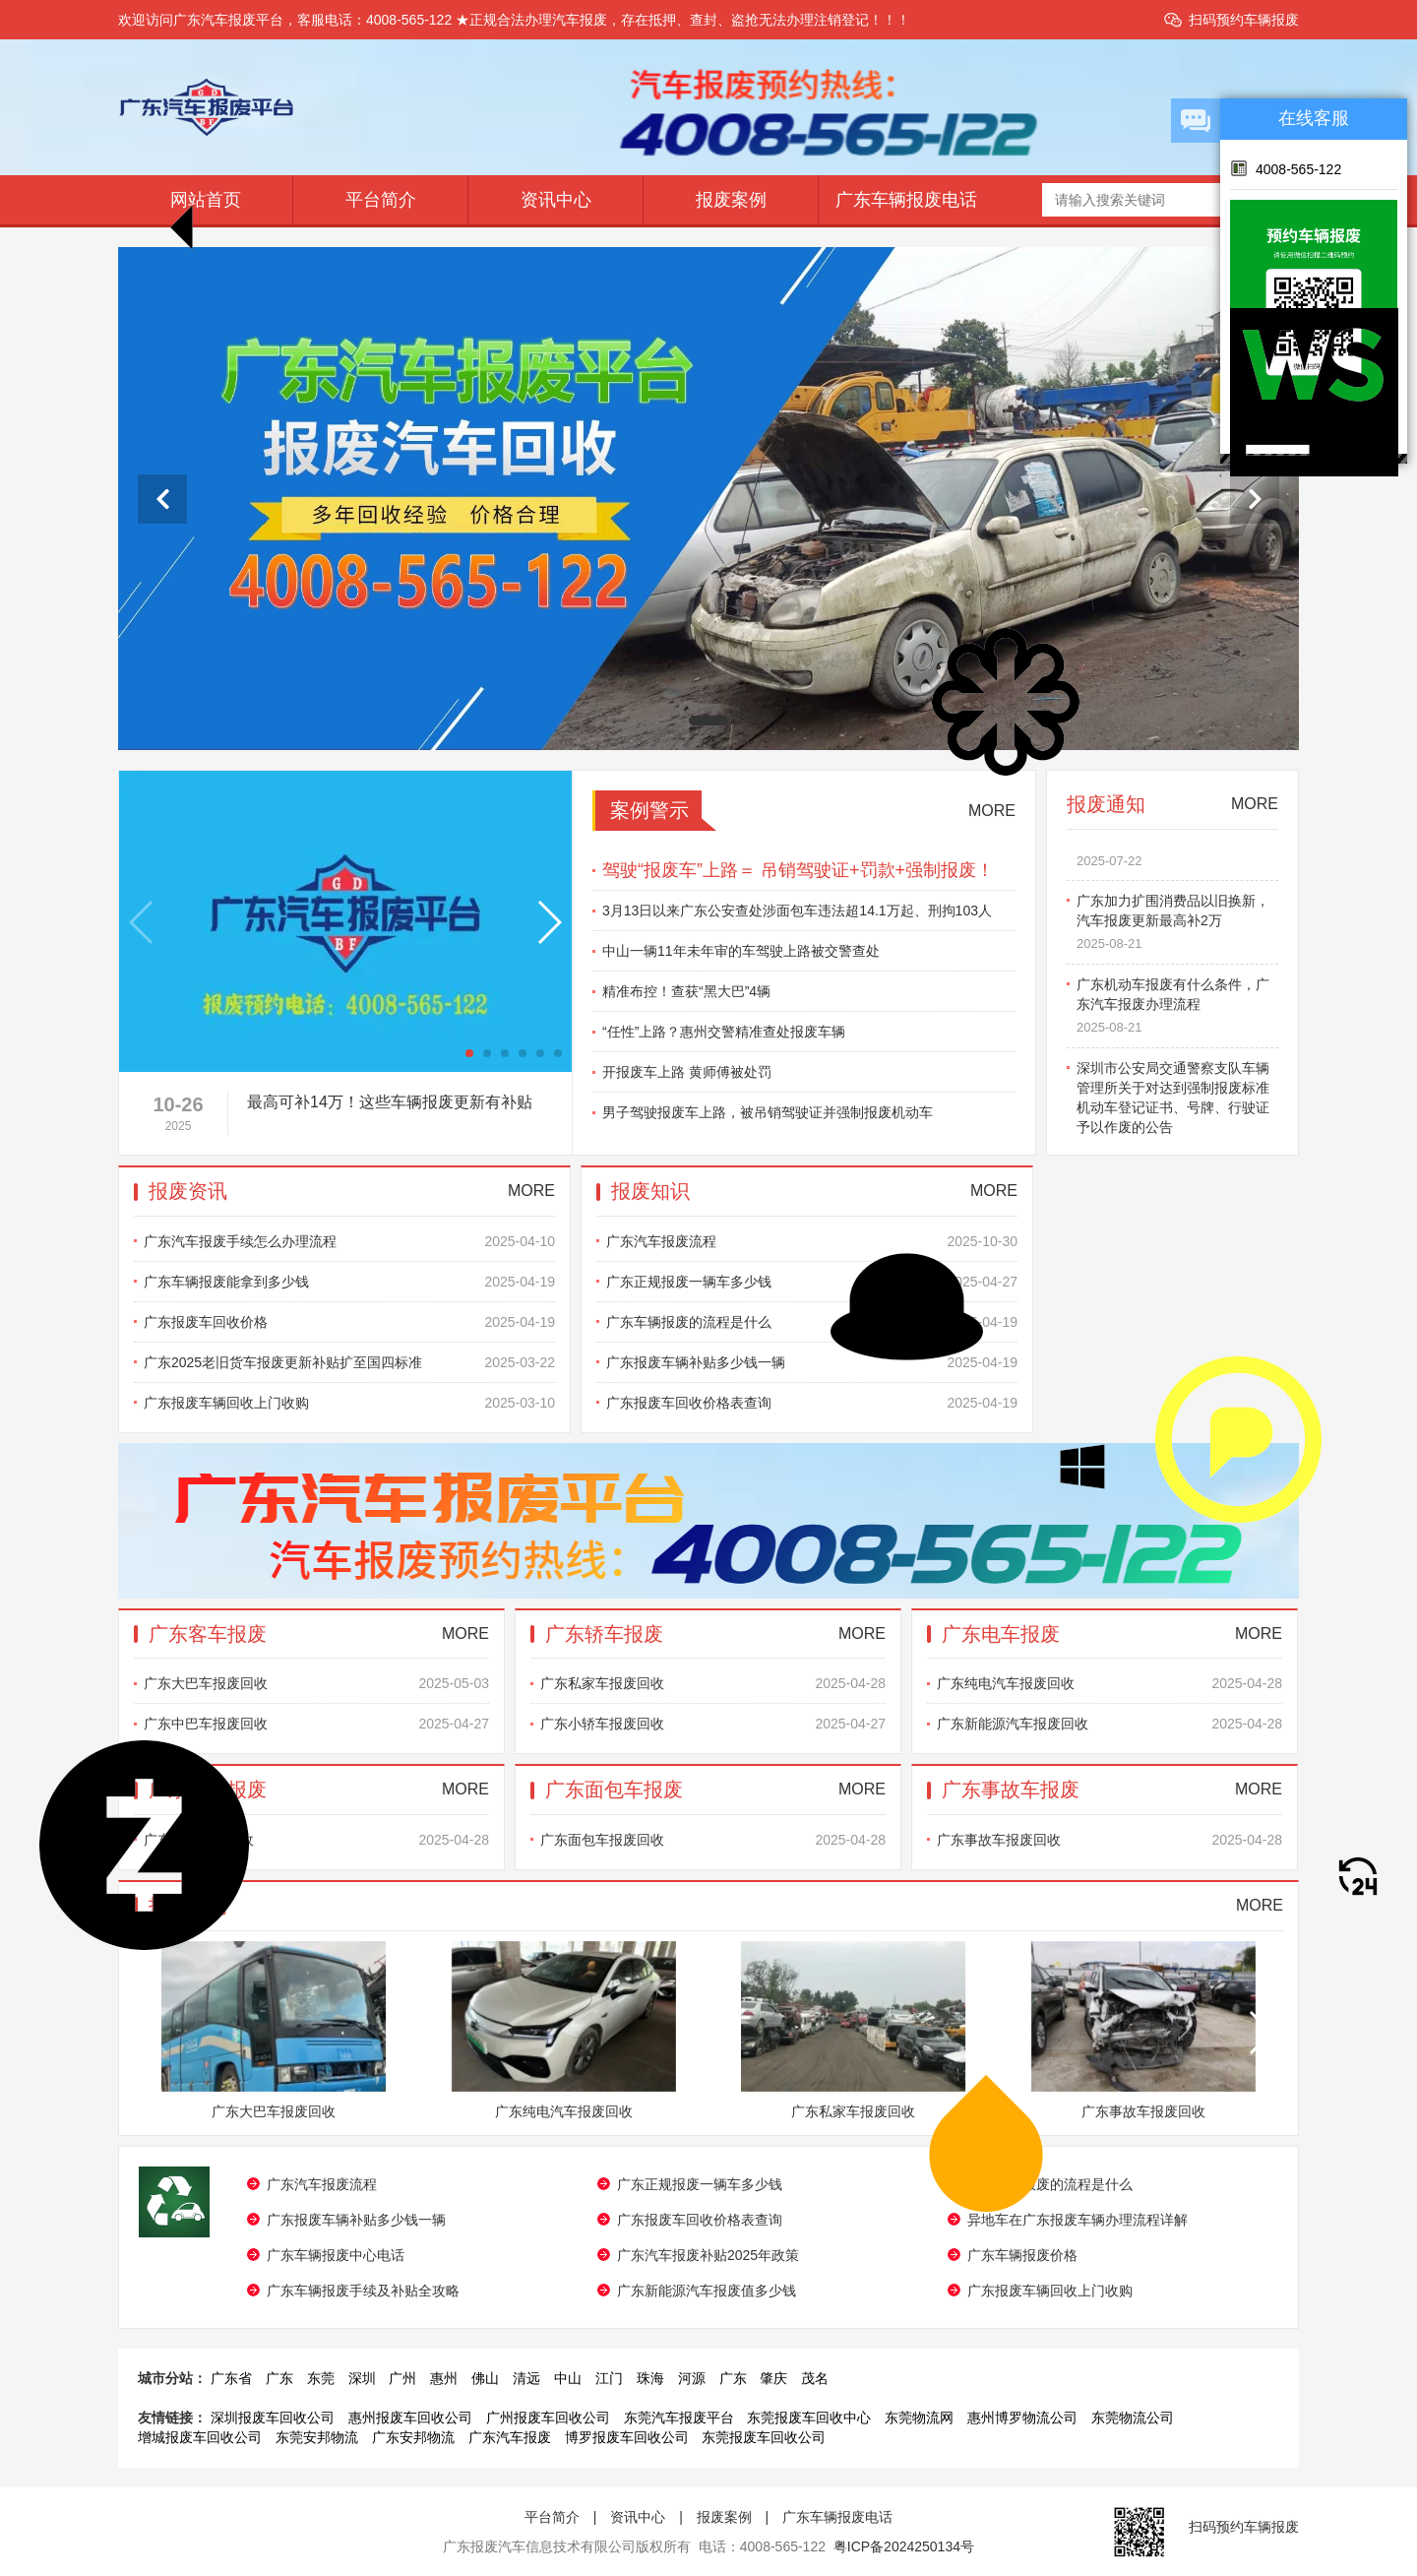 The image size is (1417, 2576). Describe the element at coordinates (1238, 1439) in the screenshot. I see `open the pixelfed app` at that location.